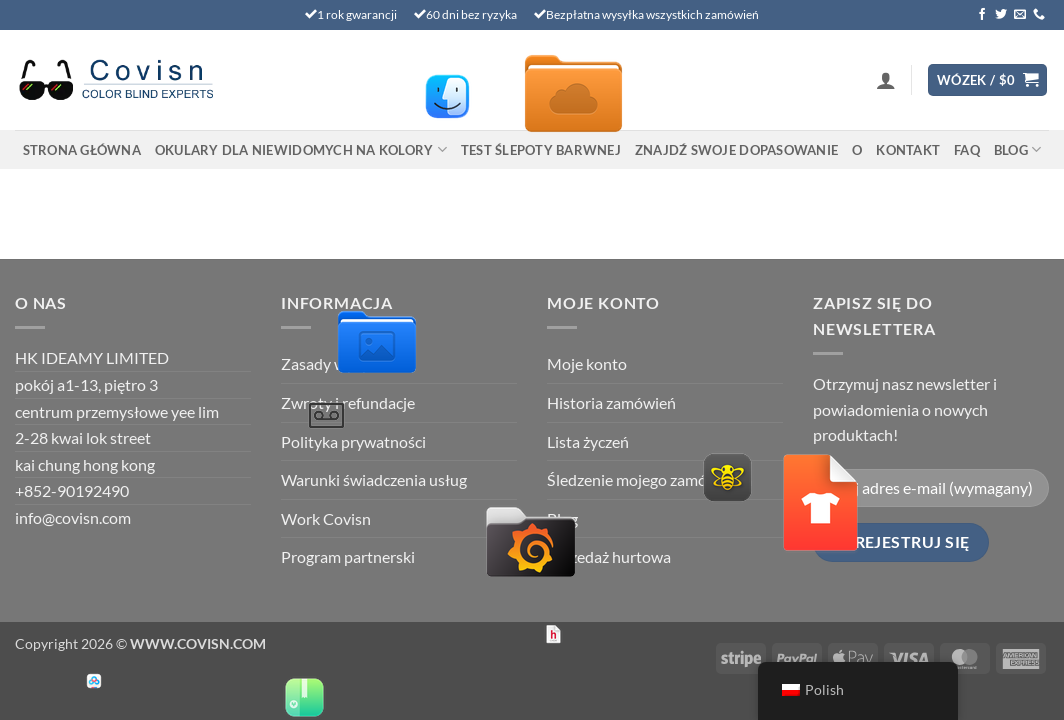 This screenshot has height=720, width=1064. Describe the element at coordinates (447, 96) in the screenshot. I see `open Finder to browse files and folders` at that location.